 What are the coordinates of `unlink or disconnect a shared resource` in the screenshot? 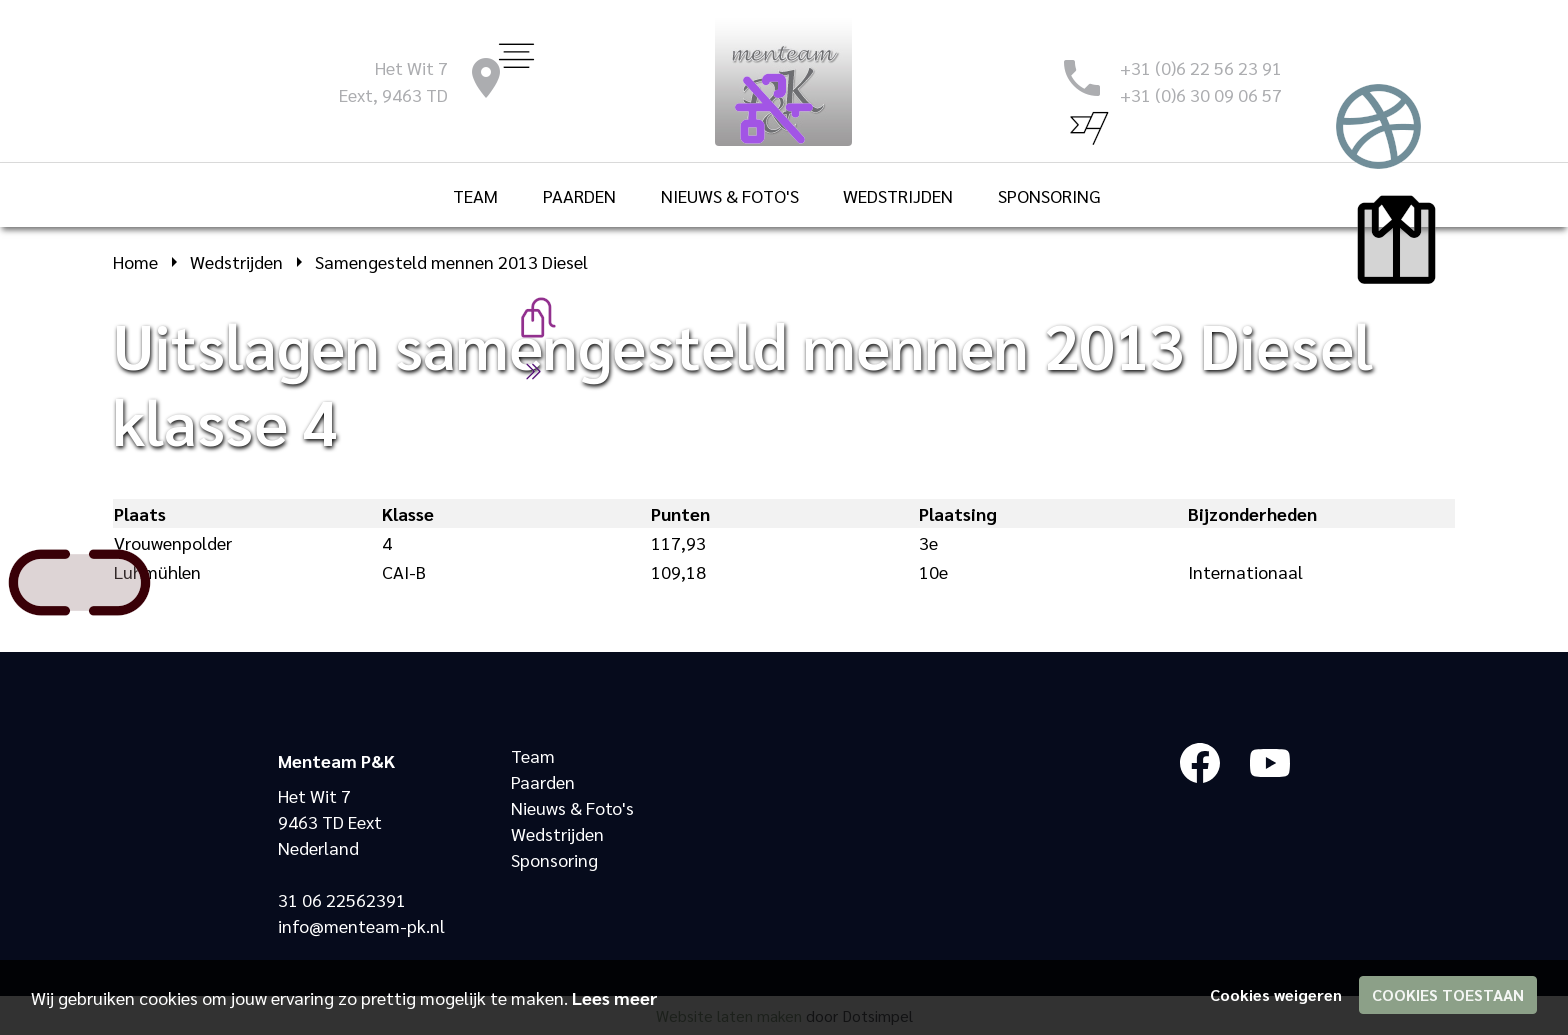 It's located at (79, 582).